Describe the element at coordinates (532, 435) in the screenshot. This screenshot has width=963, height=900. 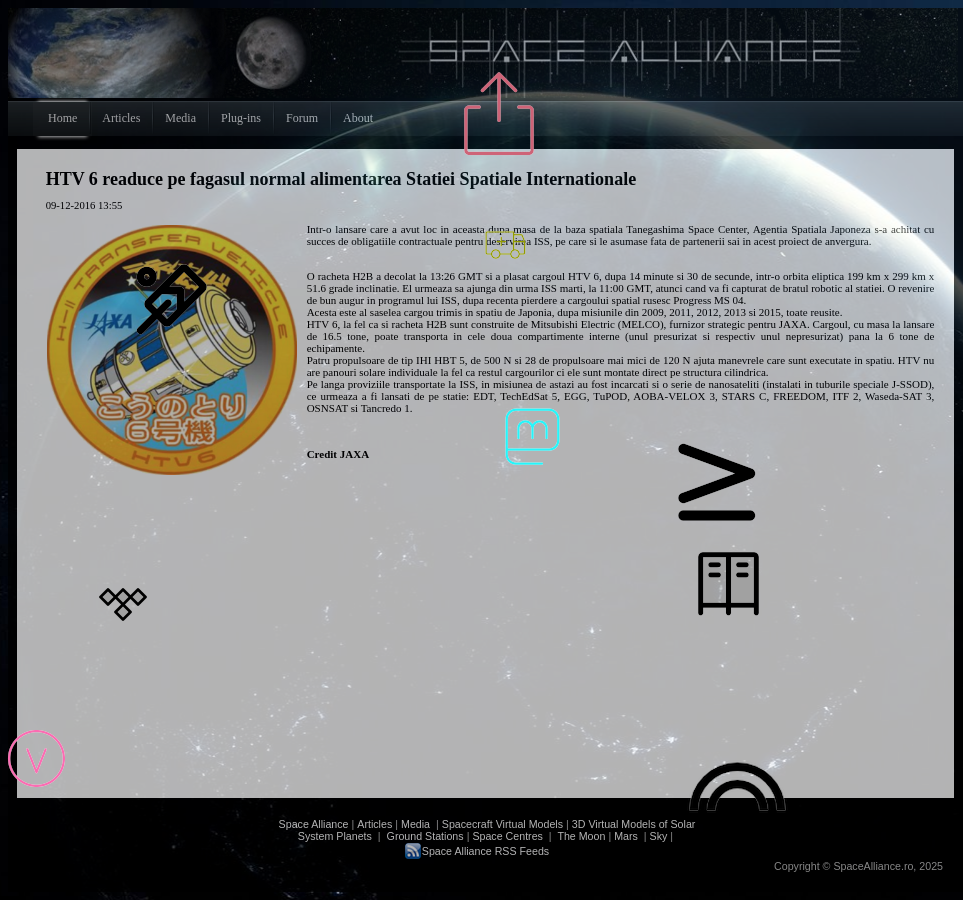
I see `open mastodon app` at that location.